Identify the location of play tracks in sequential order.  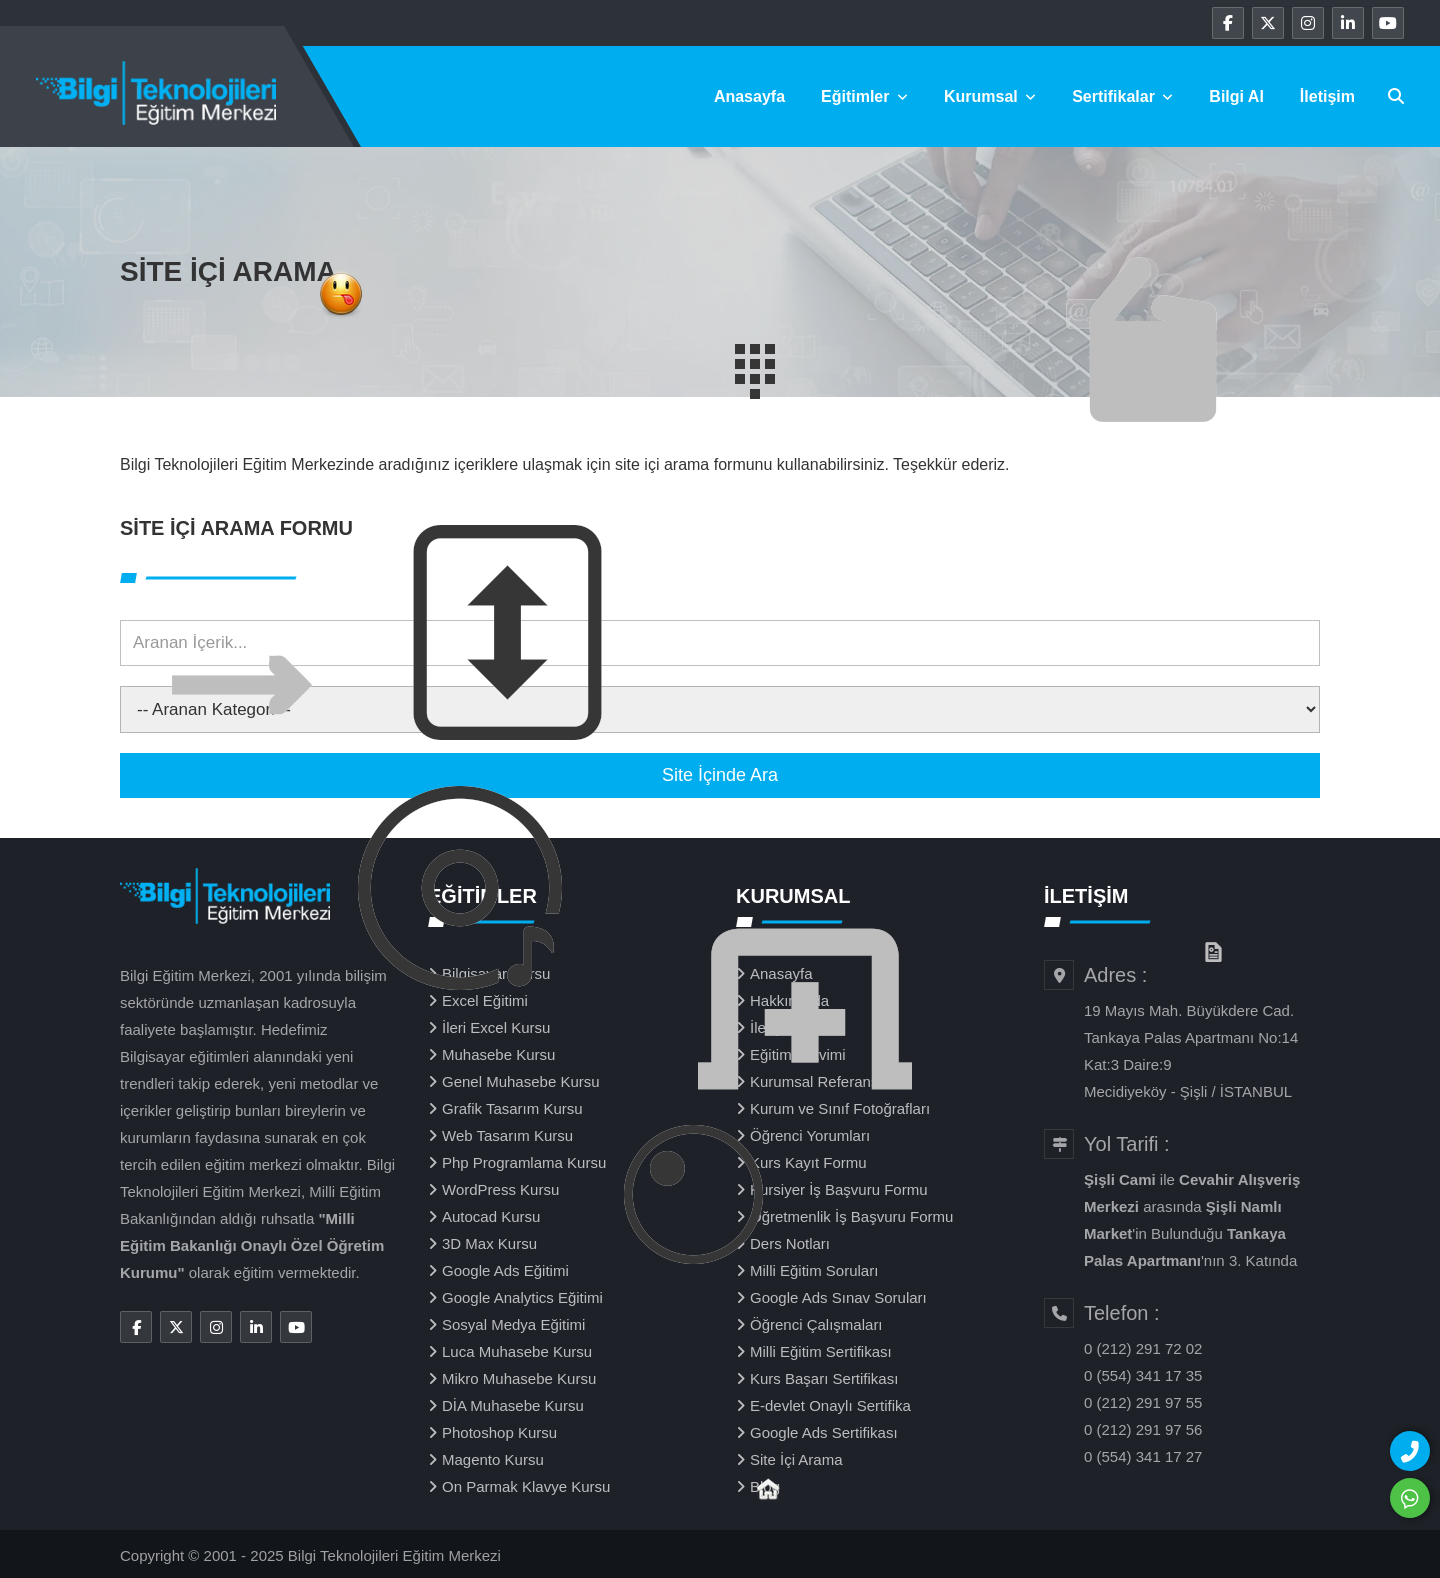
(240, 685).